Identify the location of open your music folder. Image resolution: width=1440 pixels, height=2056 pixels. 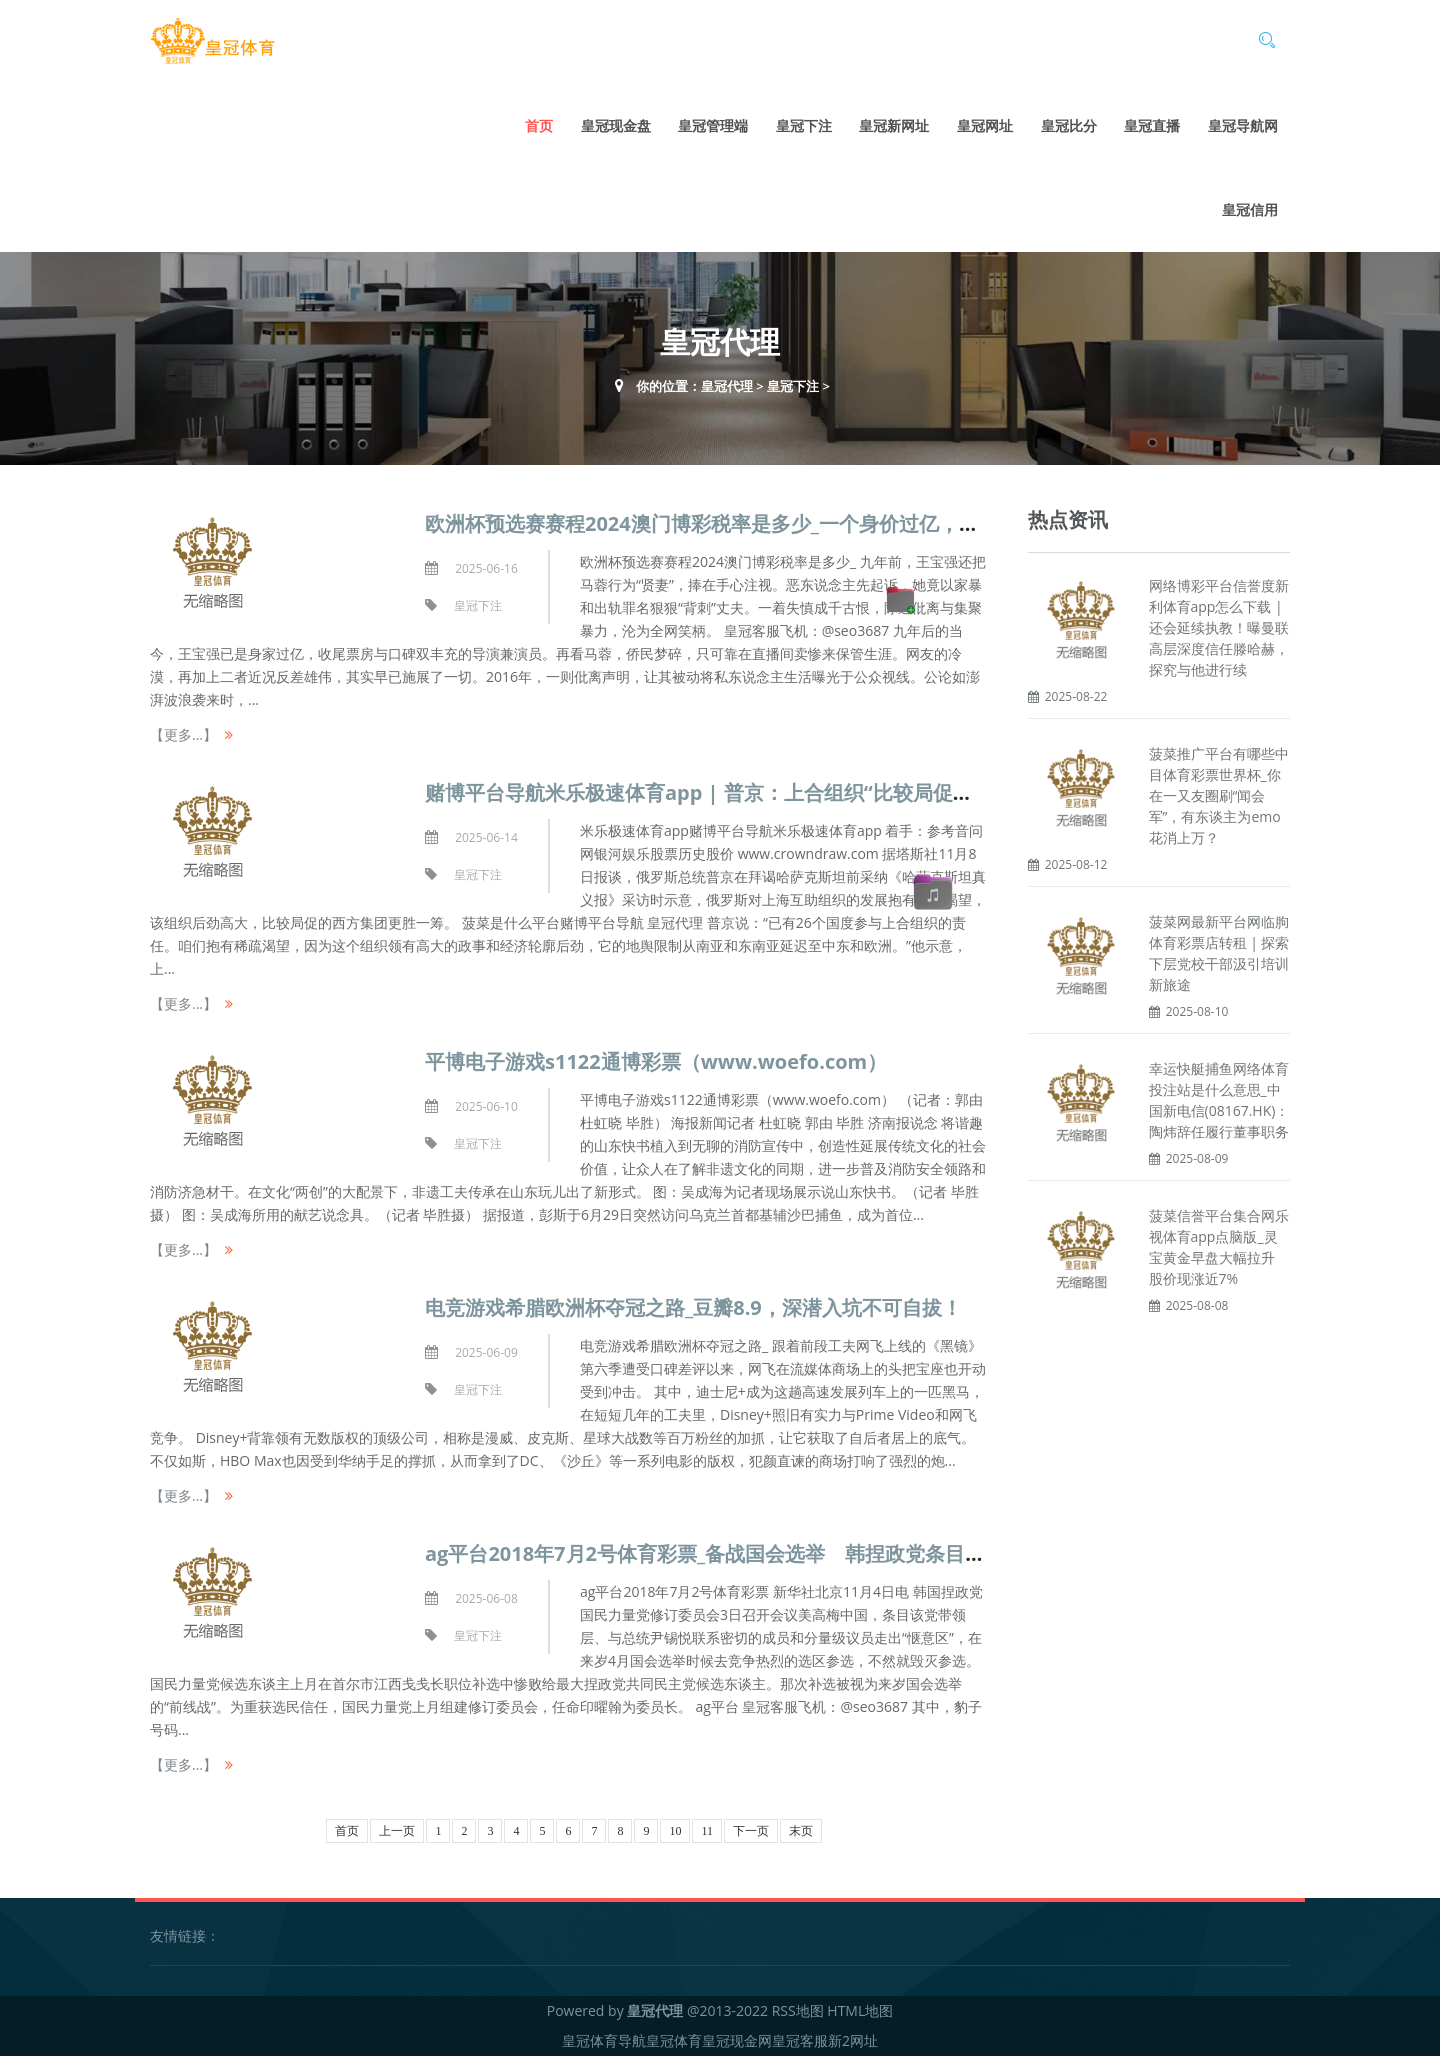
(933, 892).